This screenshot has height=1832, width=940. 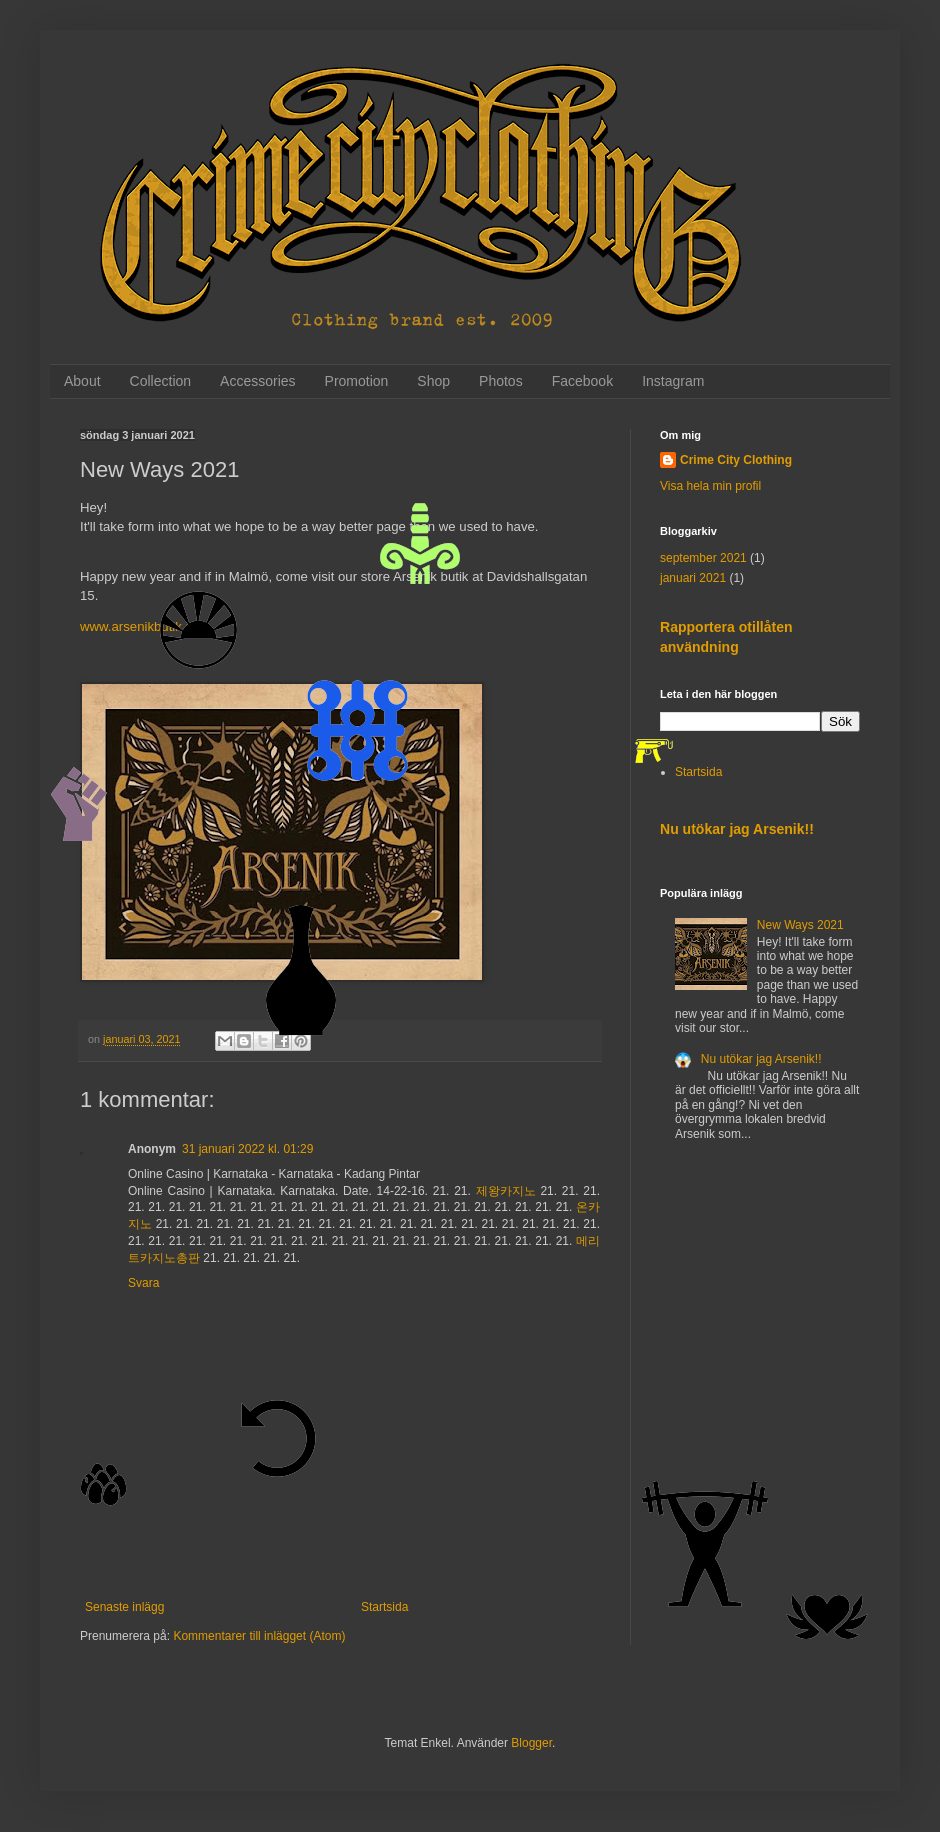 I want to click on access workout or exercise tracking, so click(x=705, y=1544).